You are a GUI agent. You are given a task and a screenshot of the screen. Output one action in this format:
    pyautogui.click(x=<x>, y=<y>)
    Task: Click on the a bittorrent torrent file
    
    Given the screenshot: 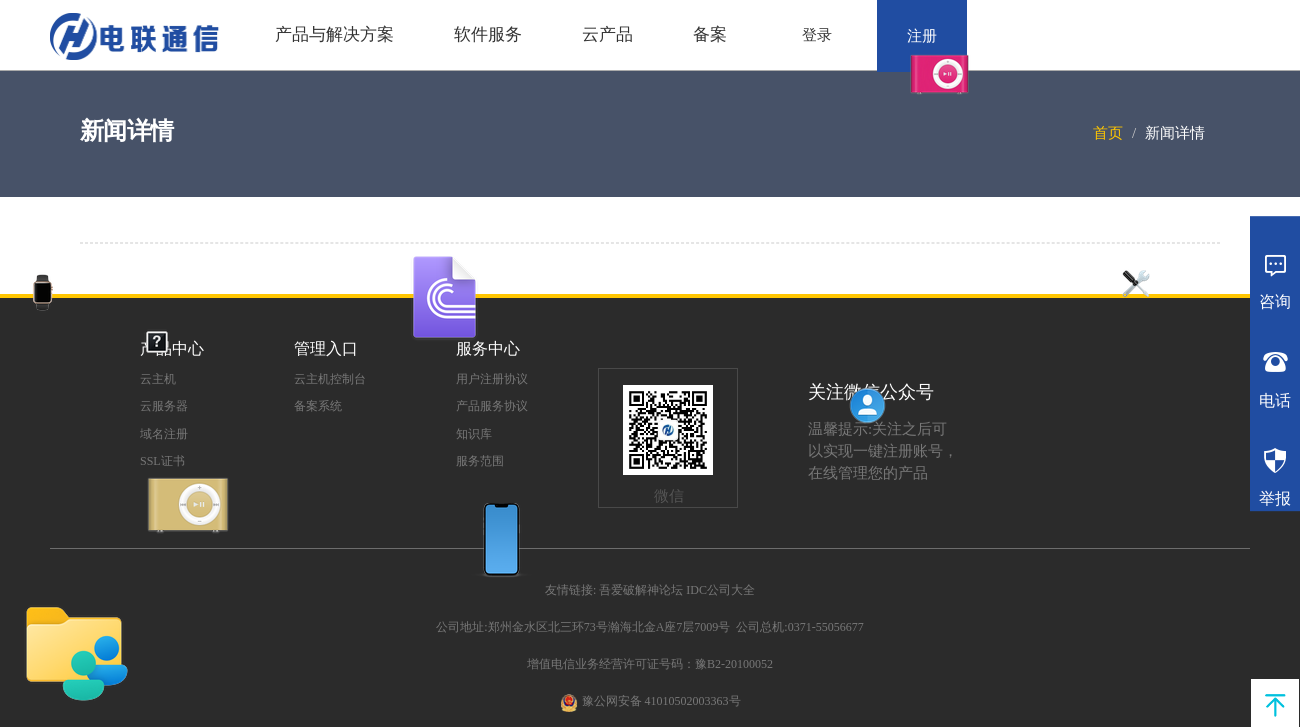 What is the action you would take?
    pyautogui.click(x=444, y=298)
    